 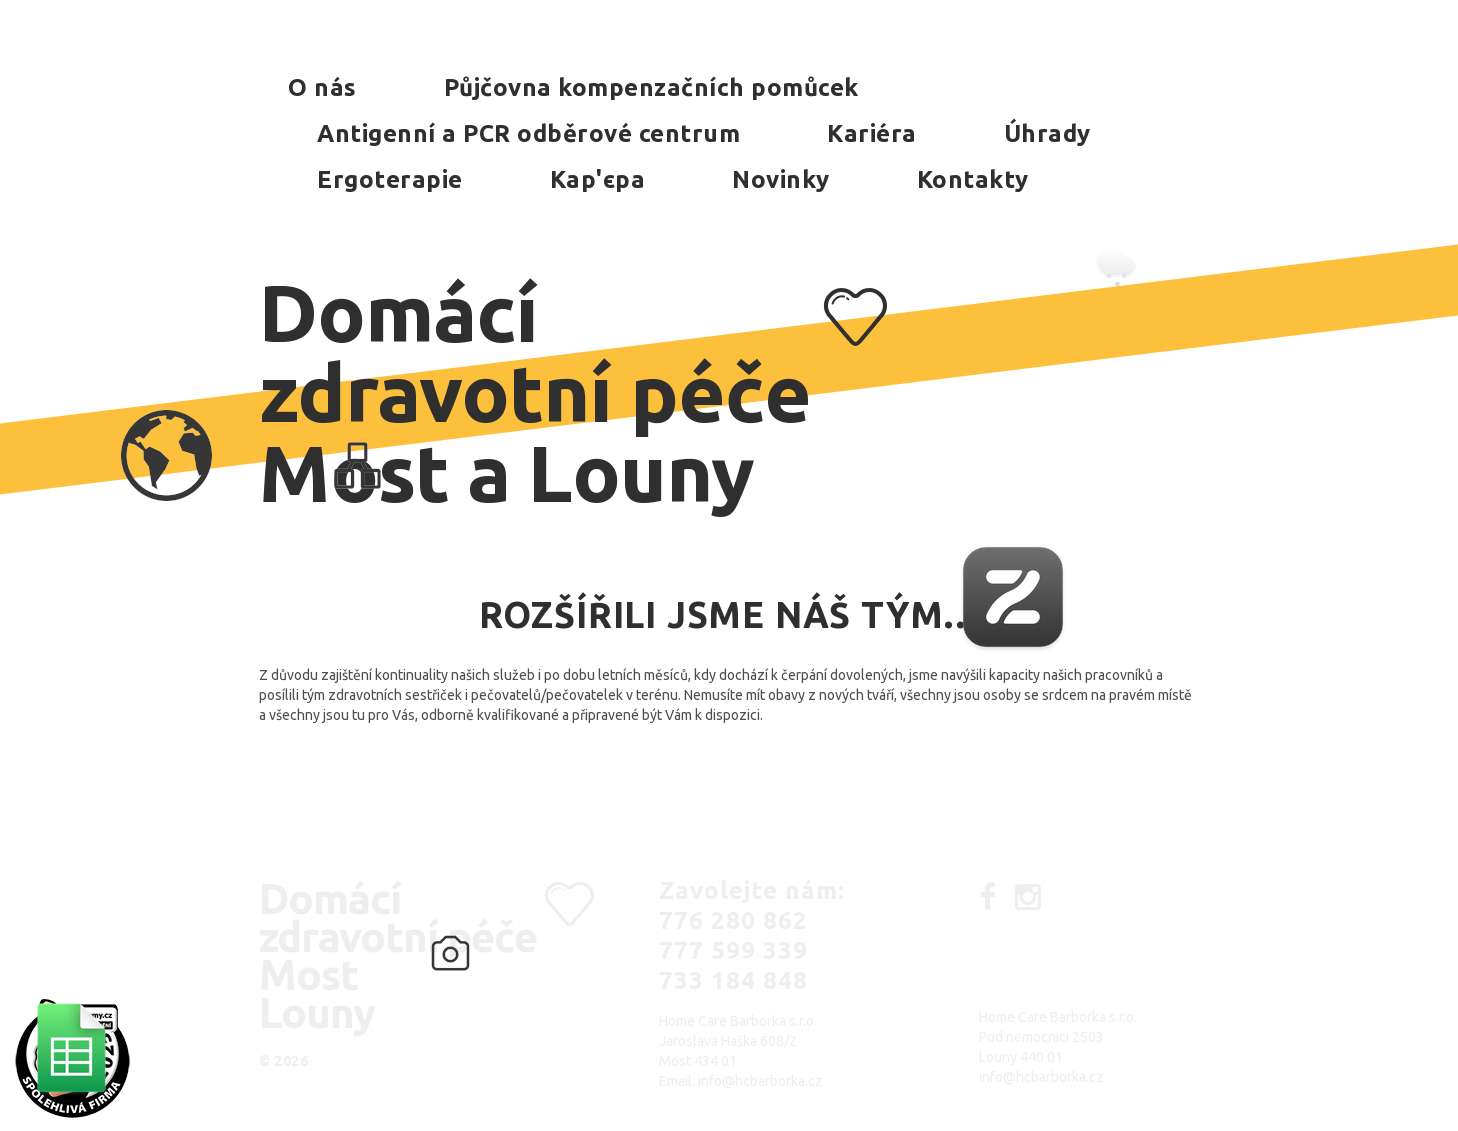 I want to click on open zen browser, so click(x=1013, y=597).